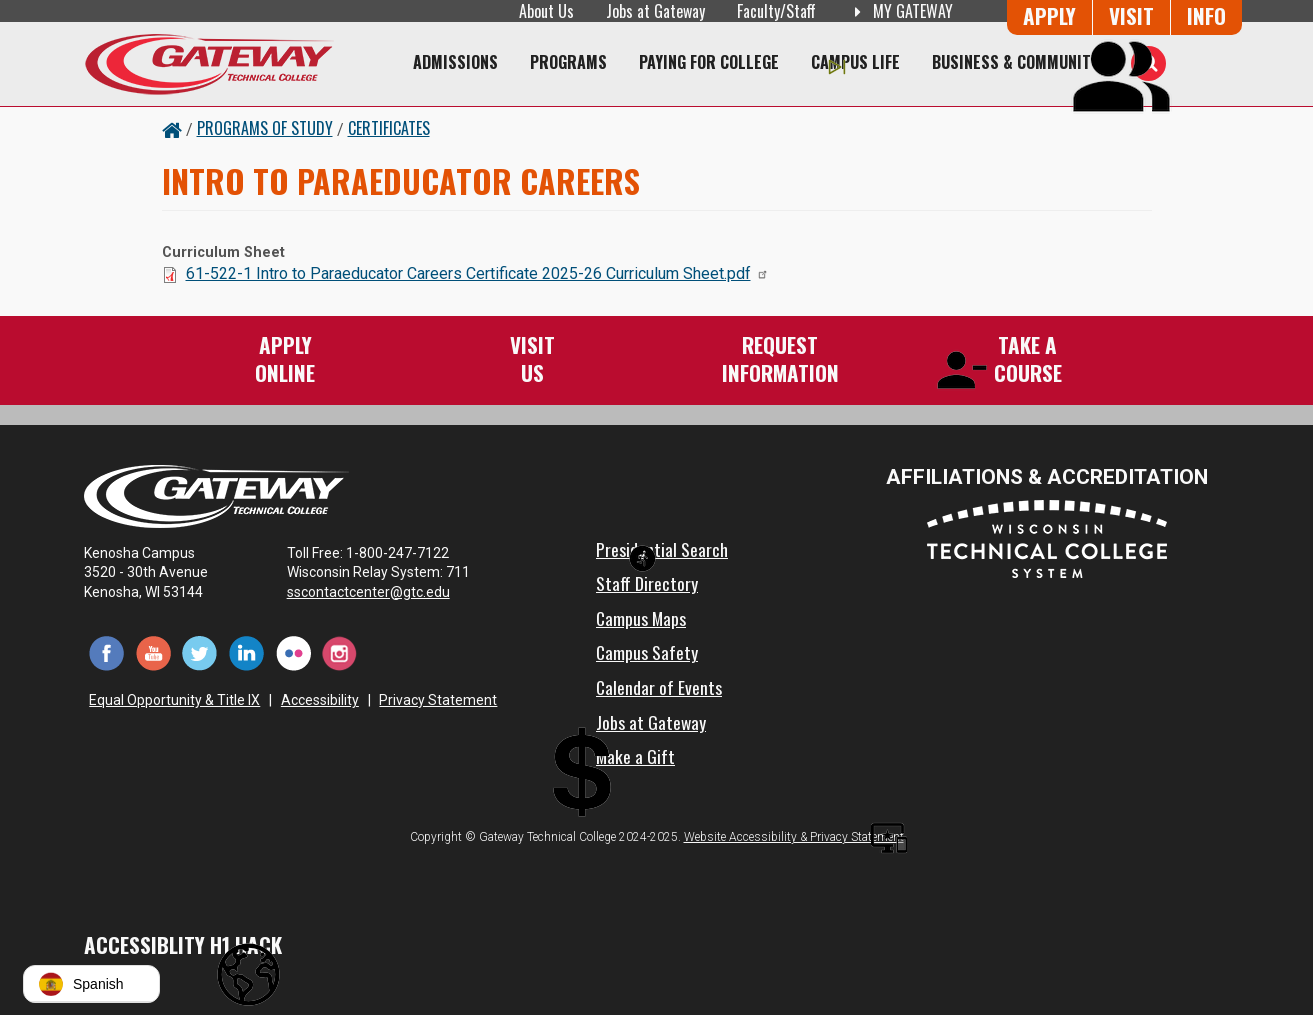 This screenshot has width=1313, height=1015. I want to click on view synced or connected devices, so click(889, 838).